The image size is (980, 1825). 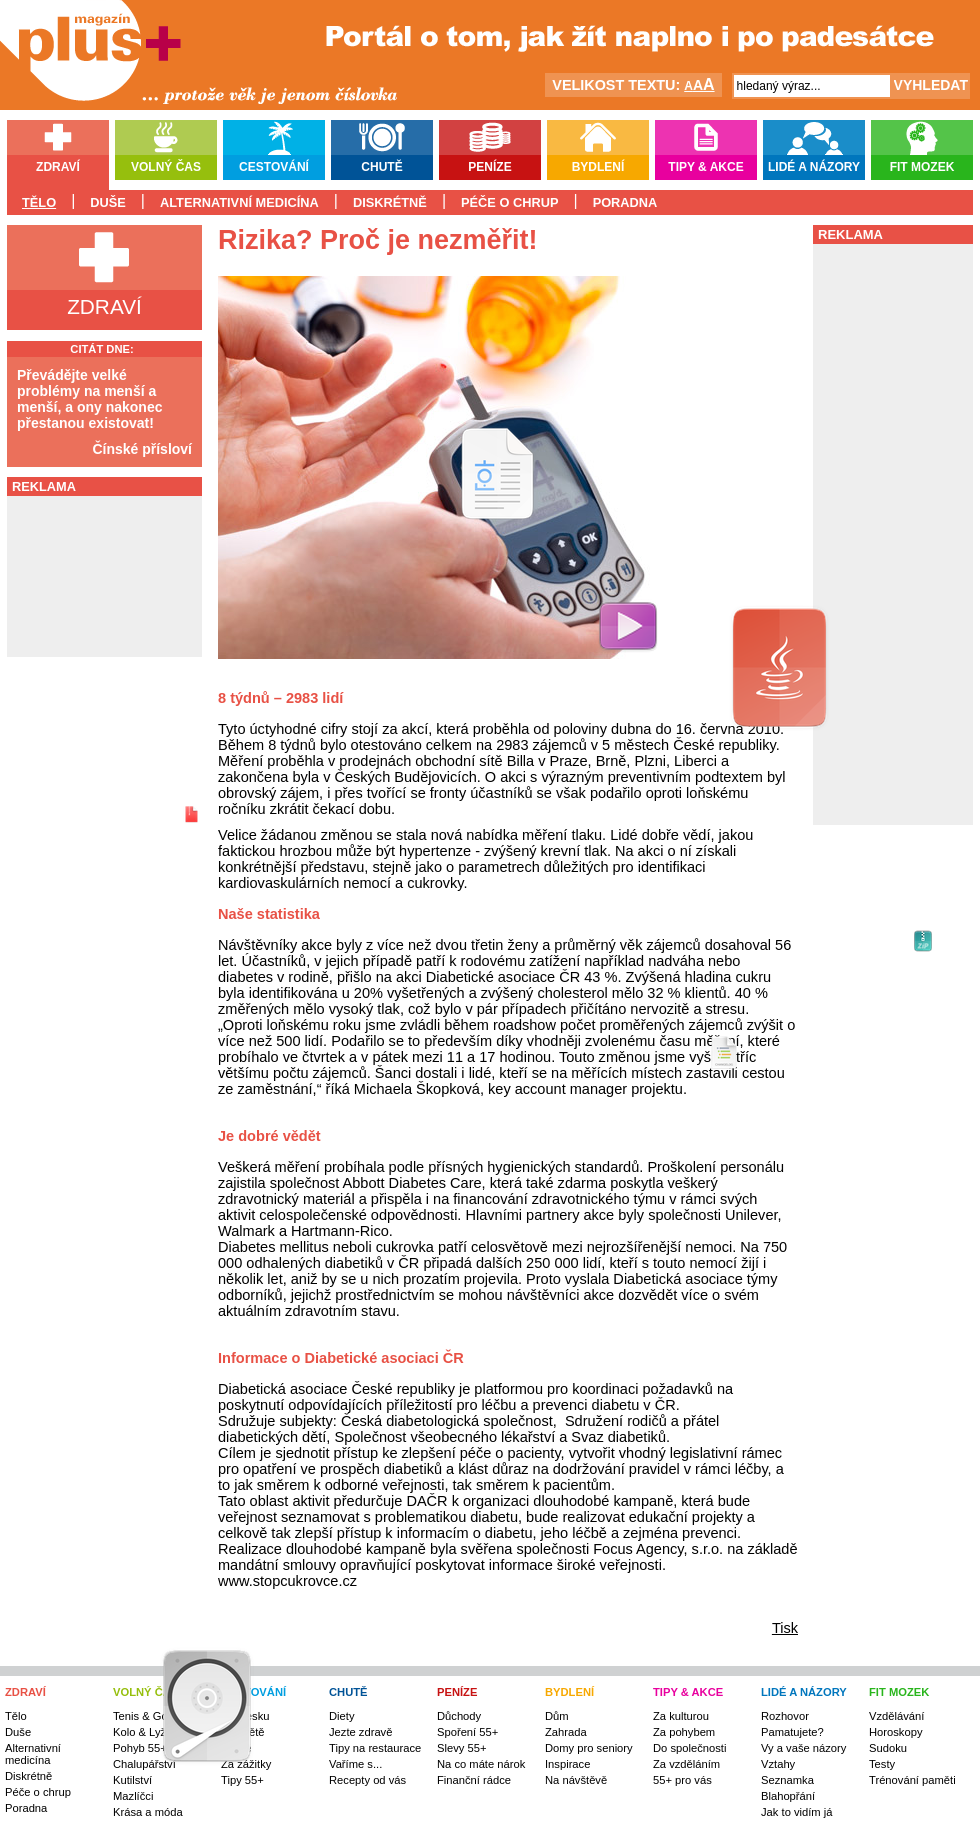 I want to click on open the GNOME Videos (Totem) media player, so click(x=628, y=626).